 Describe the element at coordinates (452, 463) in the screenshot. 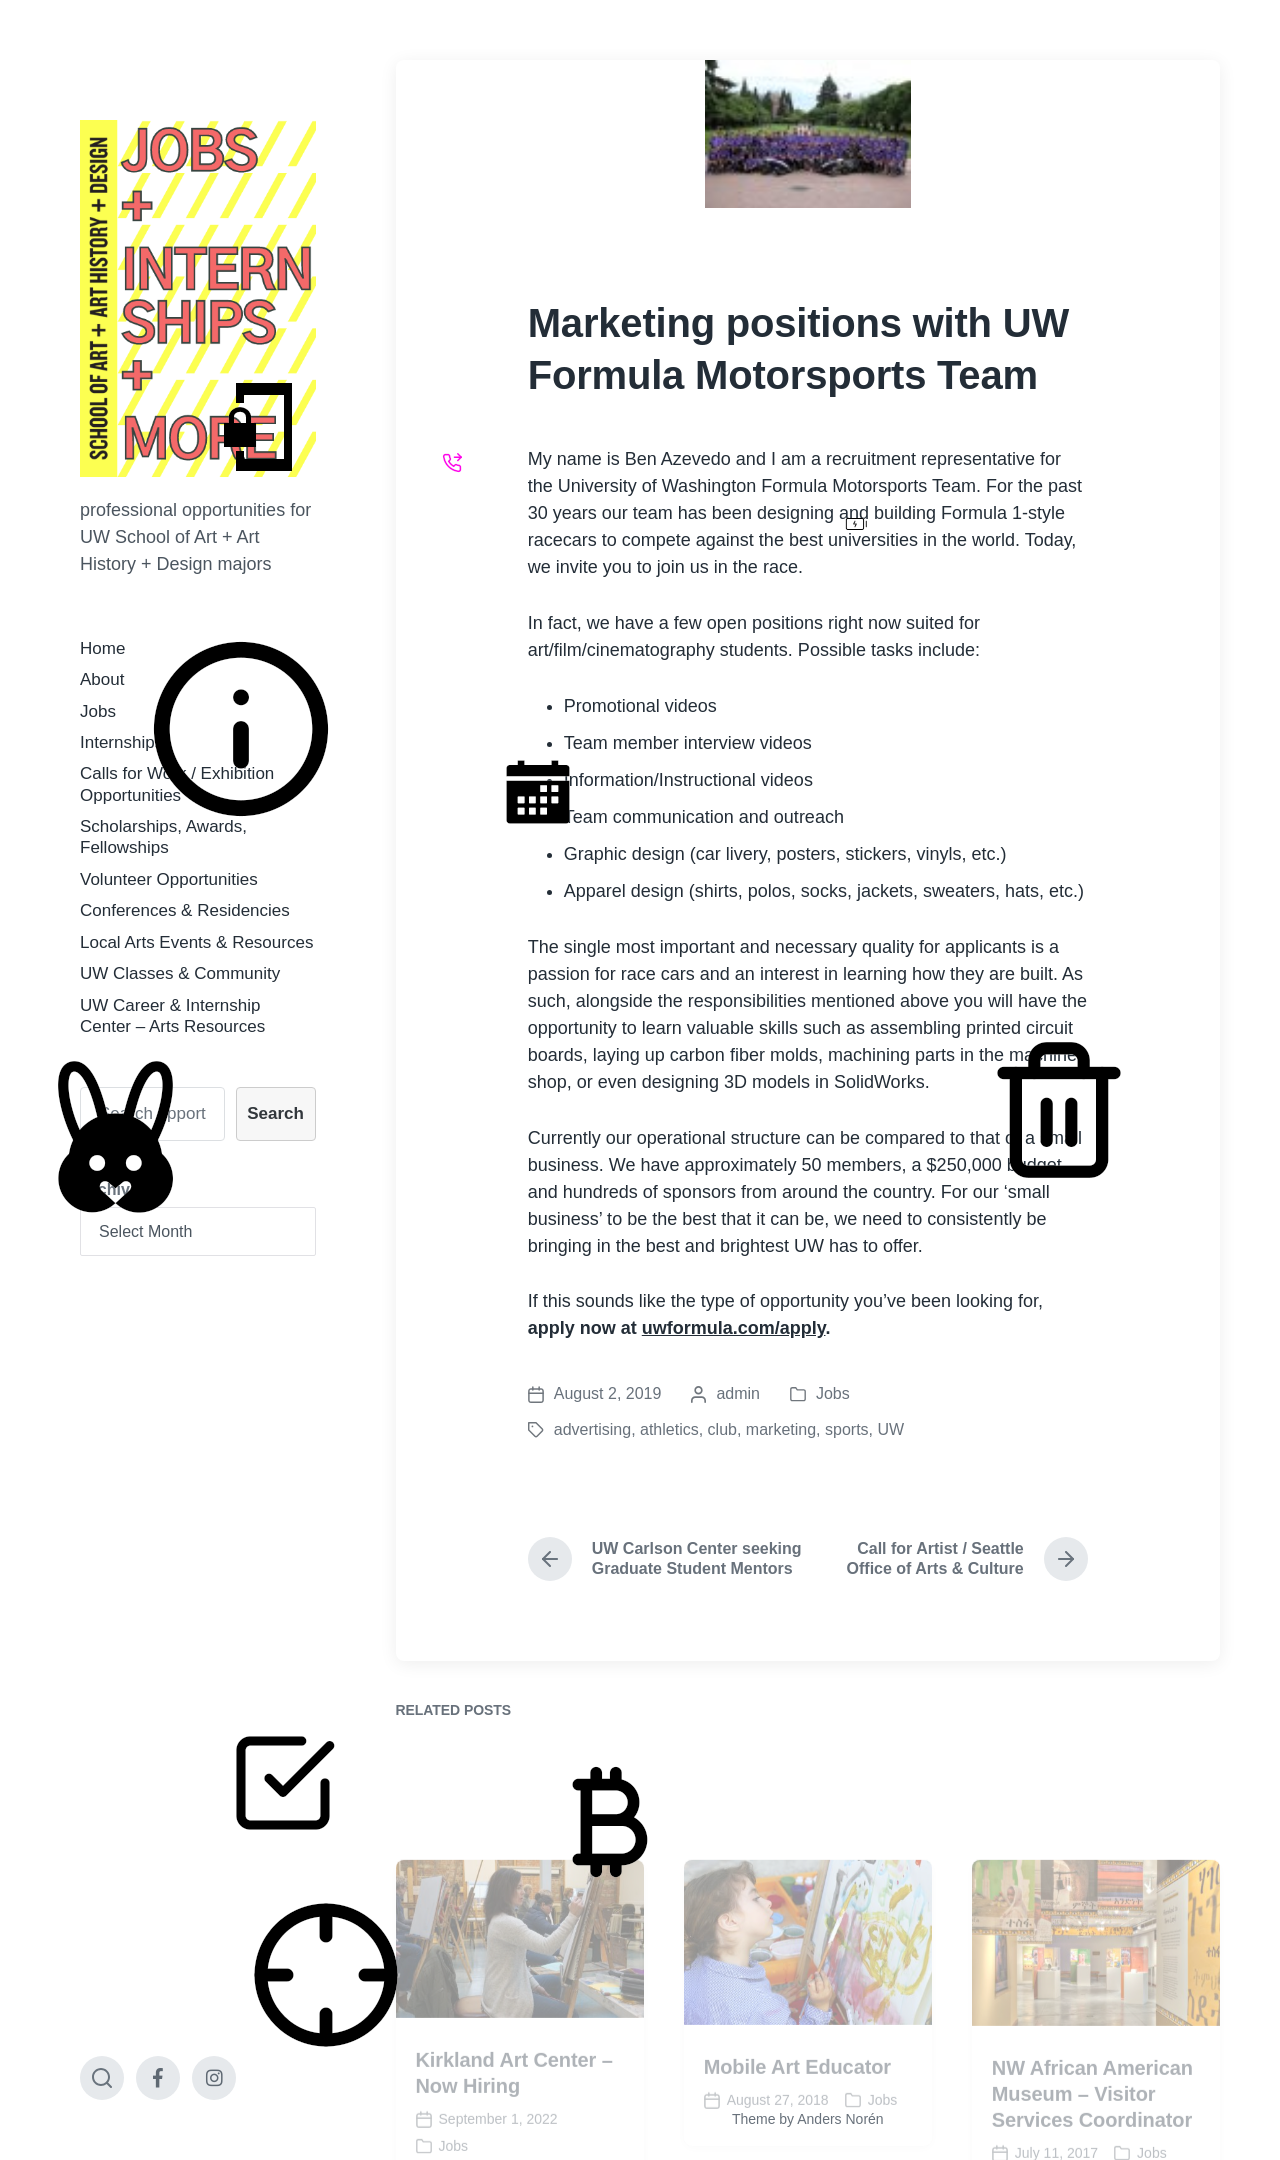

I see `forward an incoming call` at that location.